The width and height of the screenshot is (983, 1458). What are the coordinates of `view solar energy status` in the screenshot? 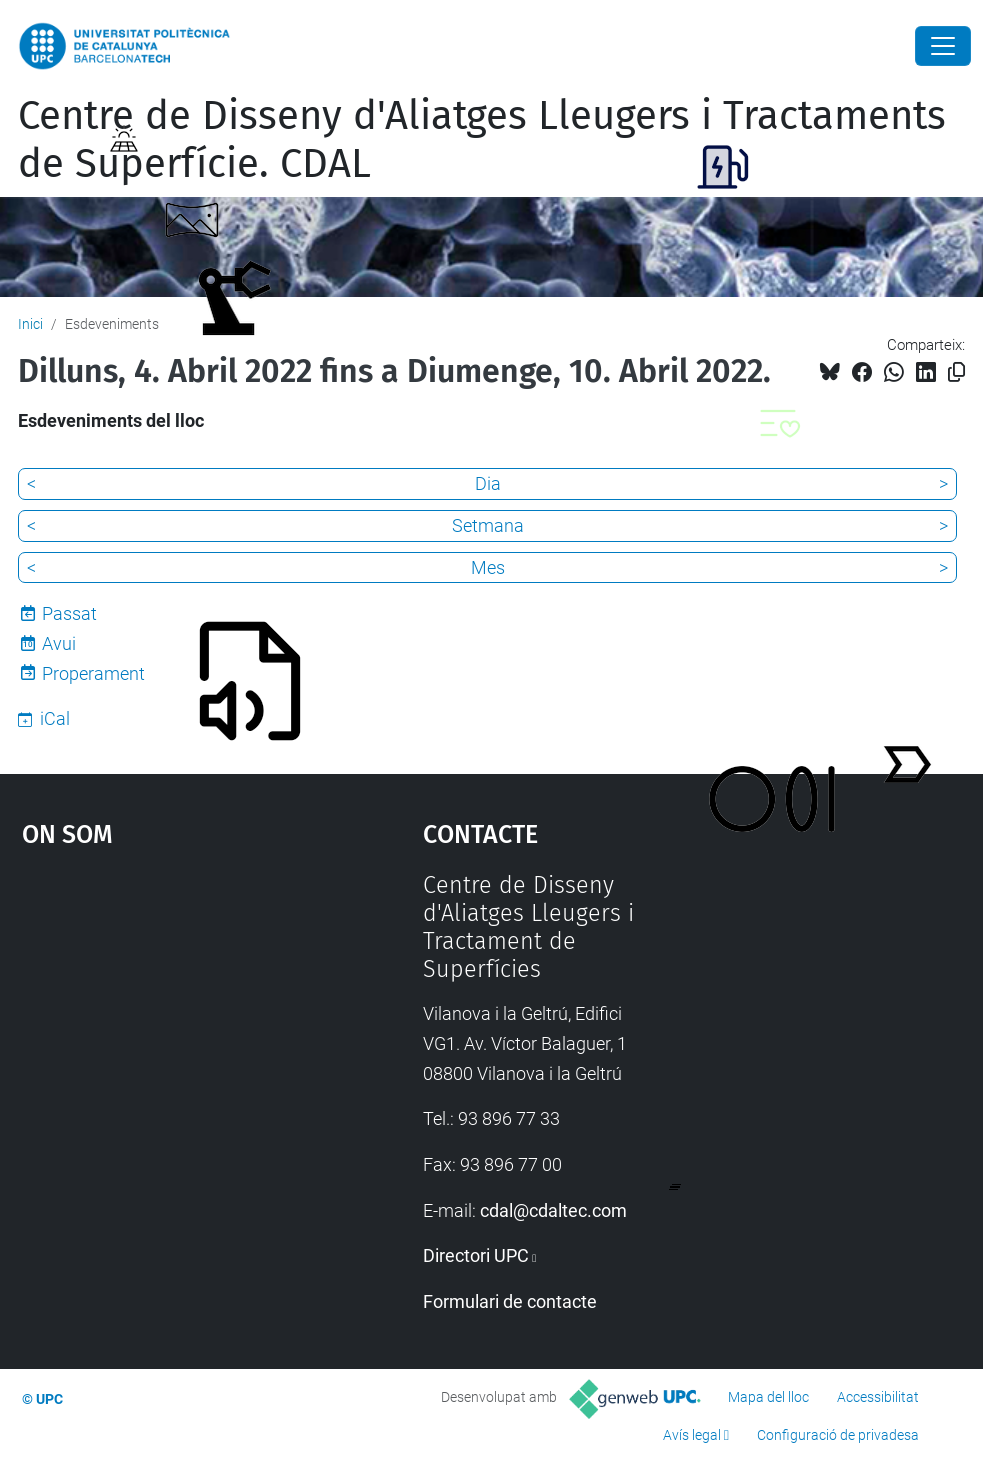 It's located at (124, 140).